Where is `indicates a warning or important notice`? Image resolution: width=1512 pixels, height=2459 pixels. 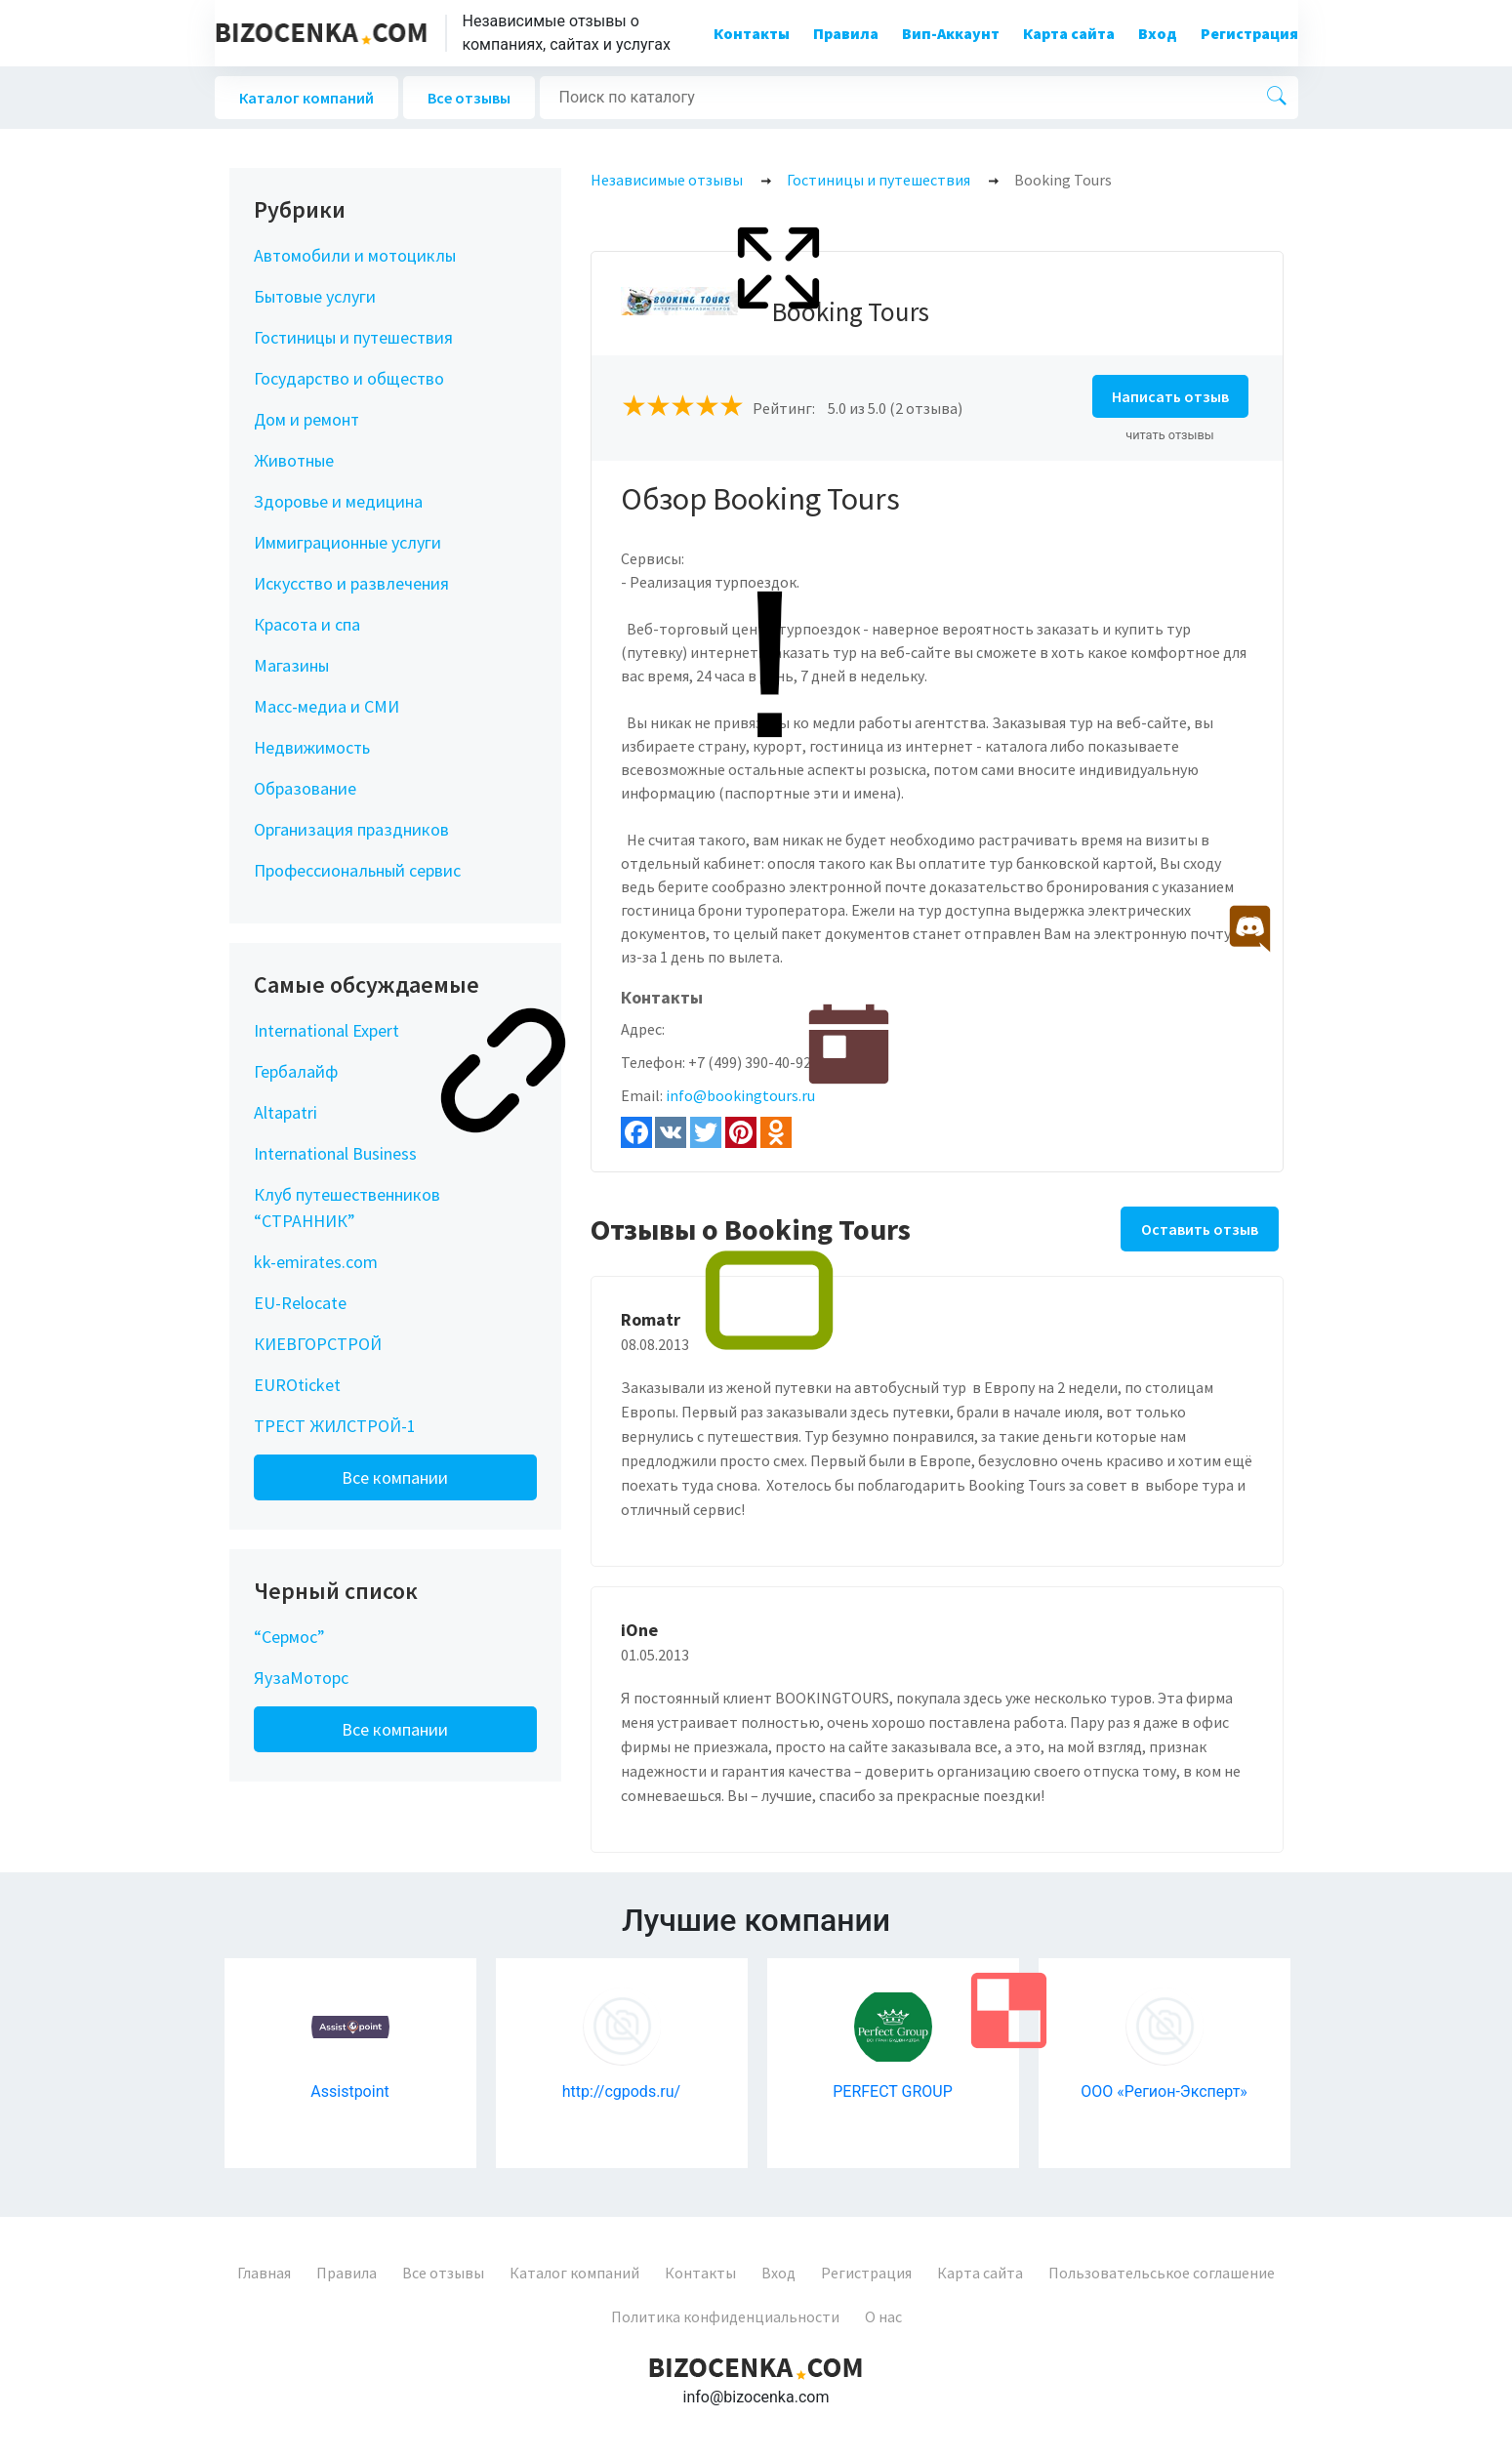
indicates a warning or important notice is located at coordinates (769, 664).